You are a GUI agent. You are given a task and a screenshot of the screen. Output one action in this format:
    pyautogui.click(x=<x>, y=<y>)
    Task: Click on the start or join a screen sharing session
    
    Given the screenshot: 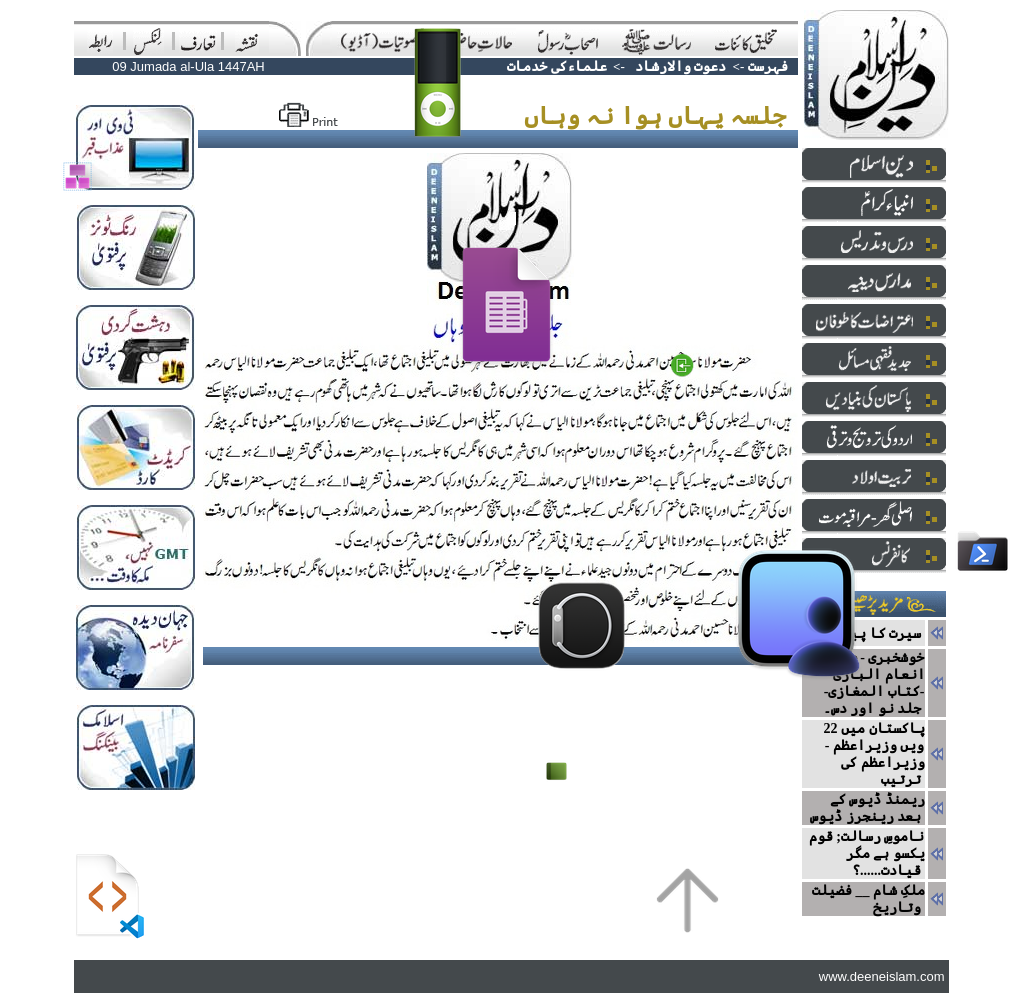 What is the action you would take?
    pyautogui.click(x=796, y=608)
    